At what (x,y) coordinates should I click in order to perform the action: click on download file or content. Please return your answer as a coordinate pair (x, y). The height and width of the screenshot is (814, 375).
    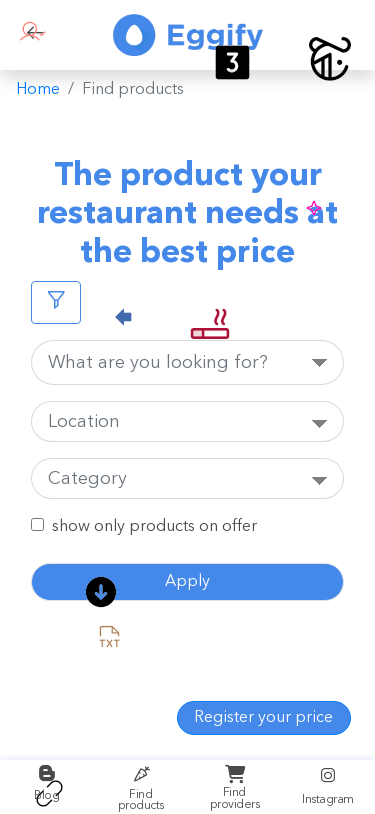
    Looking at the image, I should click on (101, 592).